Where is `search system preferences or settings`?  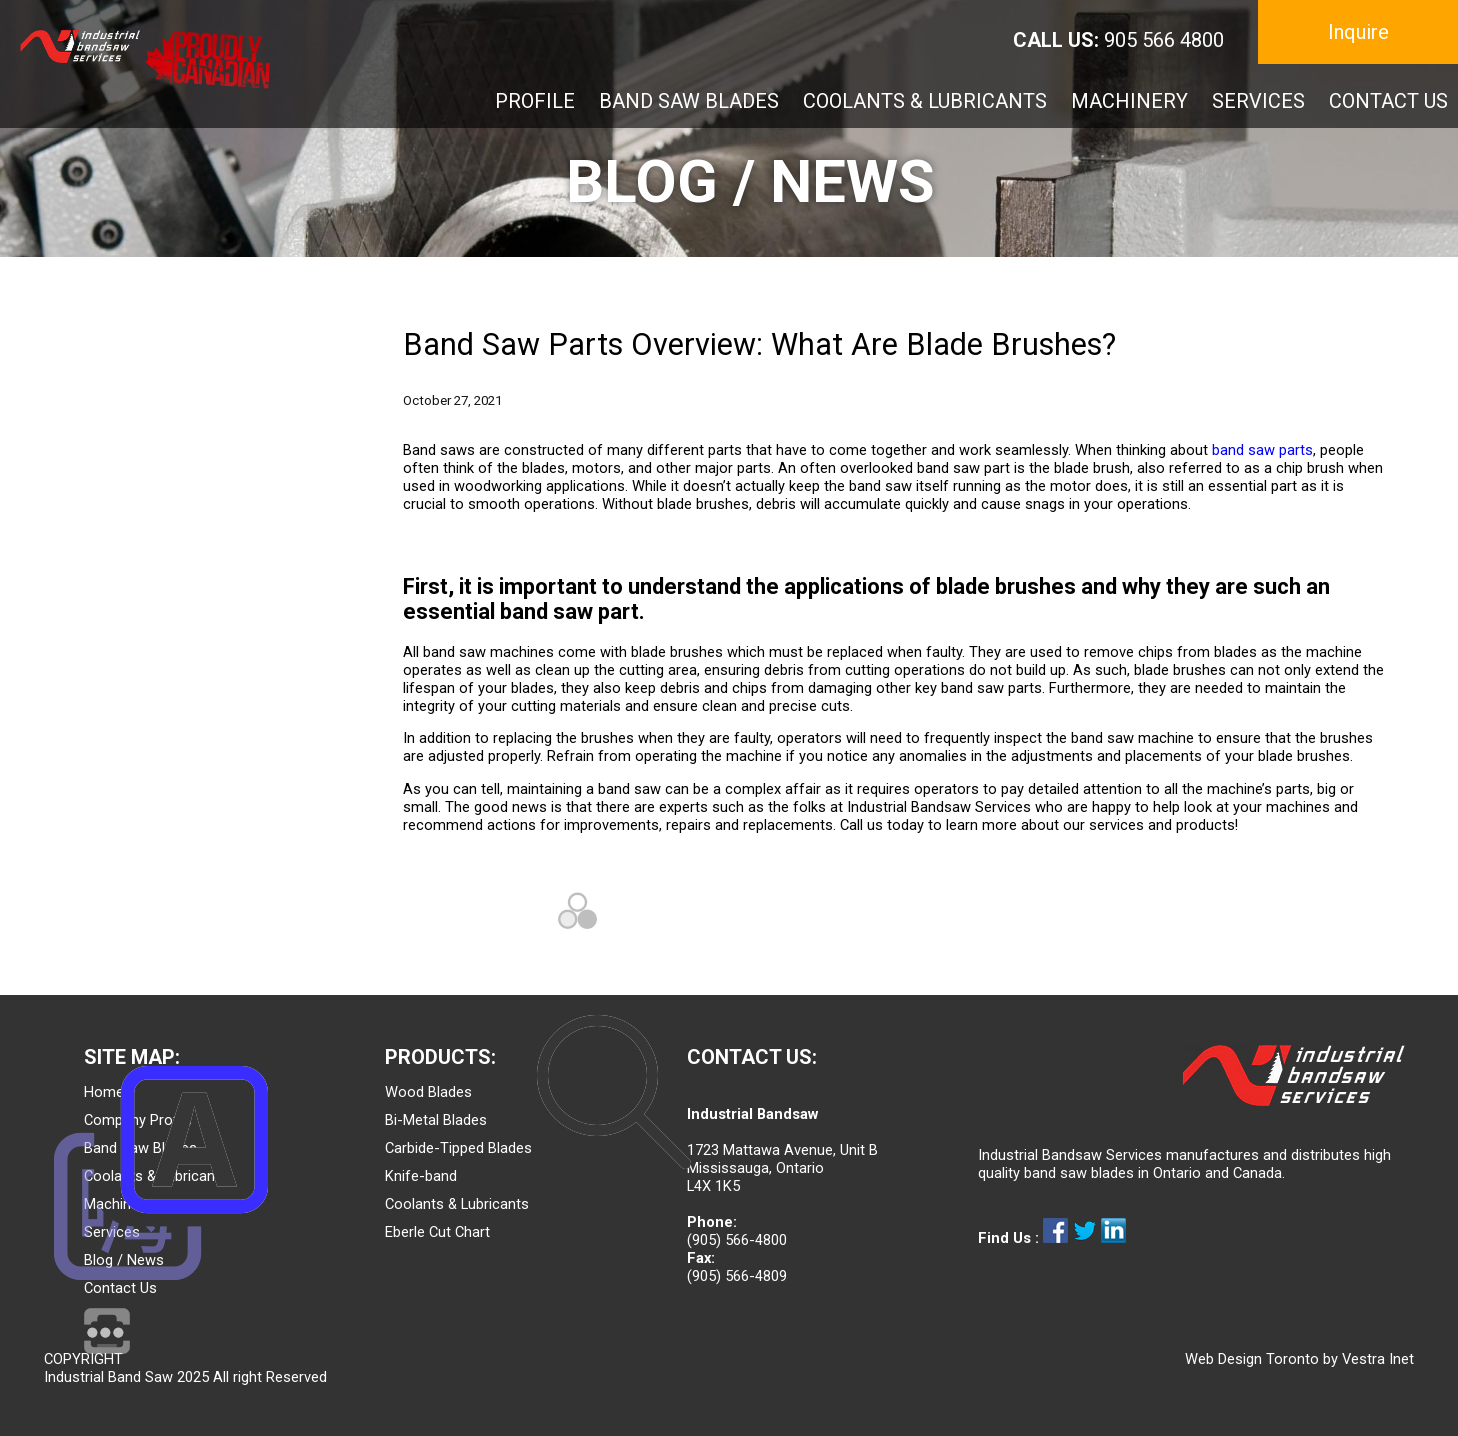
search system preferences or settings is located at coordinates (614, 1092).